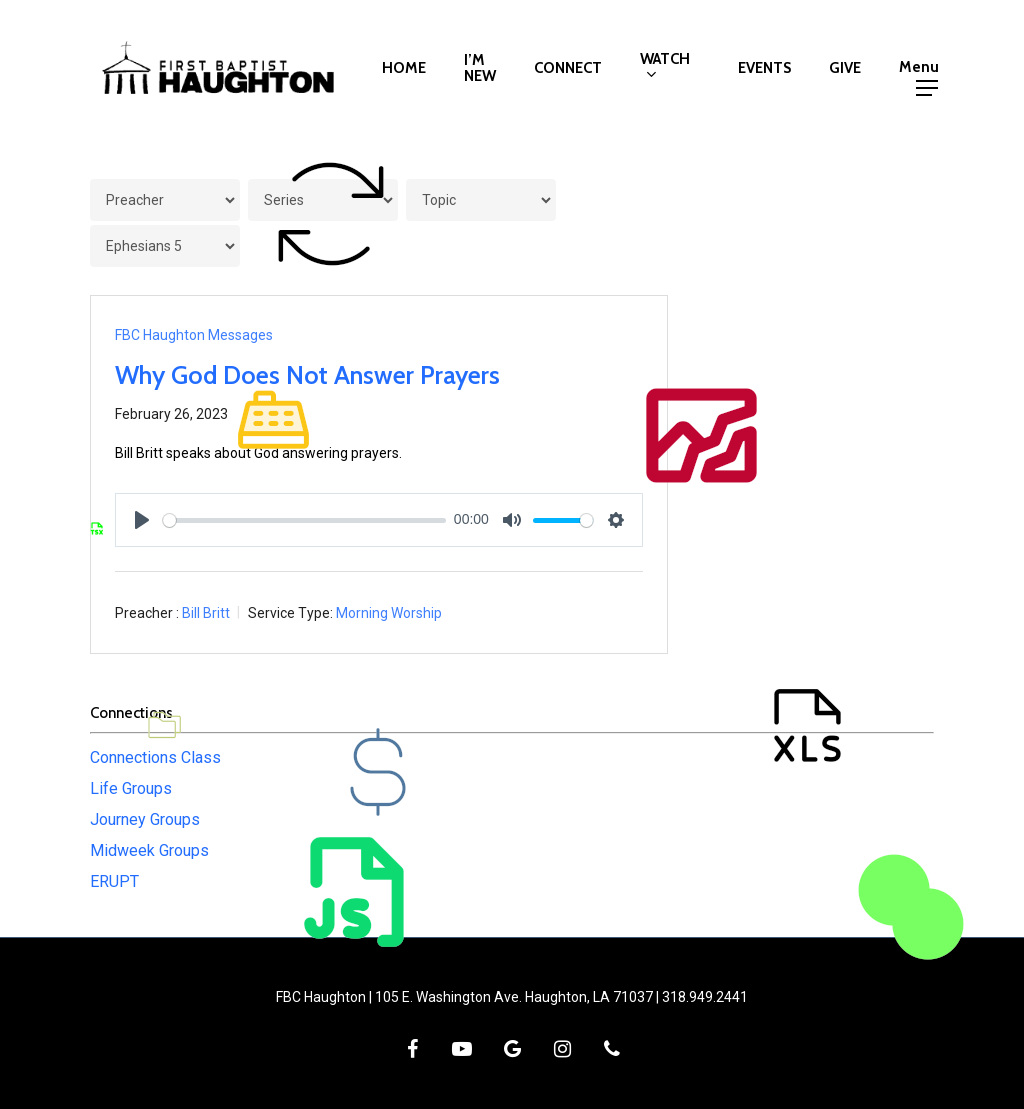 The image size is (1024, 1109). I want to click on indicates a TypeScript React (.tsx) file, so click(97, 529).